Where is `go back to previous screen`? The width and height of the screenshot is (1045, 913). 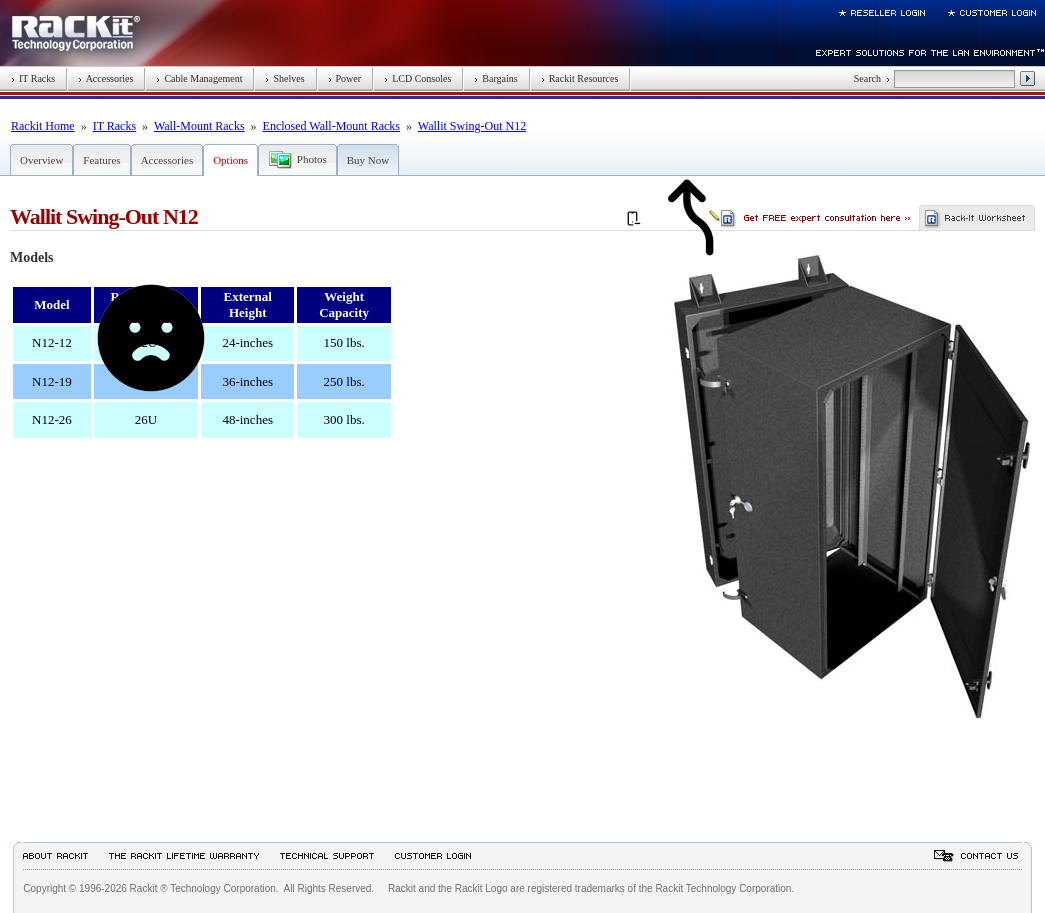
go back to previous screen is located at coordinates (694, 217).